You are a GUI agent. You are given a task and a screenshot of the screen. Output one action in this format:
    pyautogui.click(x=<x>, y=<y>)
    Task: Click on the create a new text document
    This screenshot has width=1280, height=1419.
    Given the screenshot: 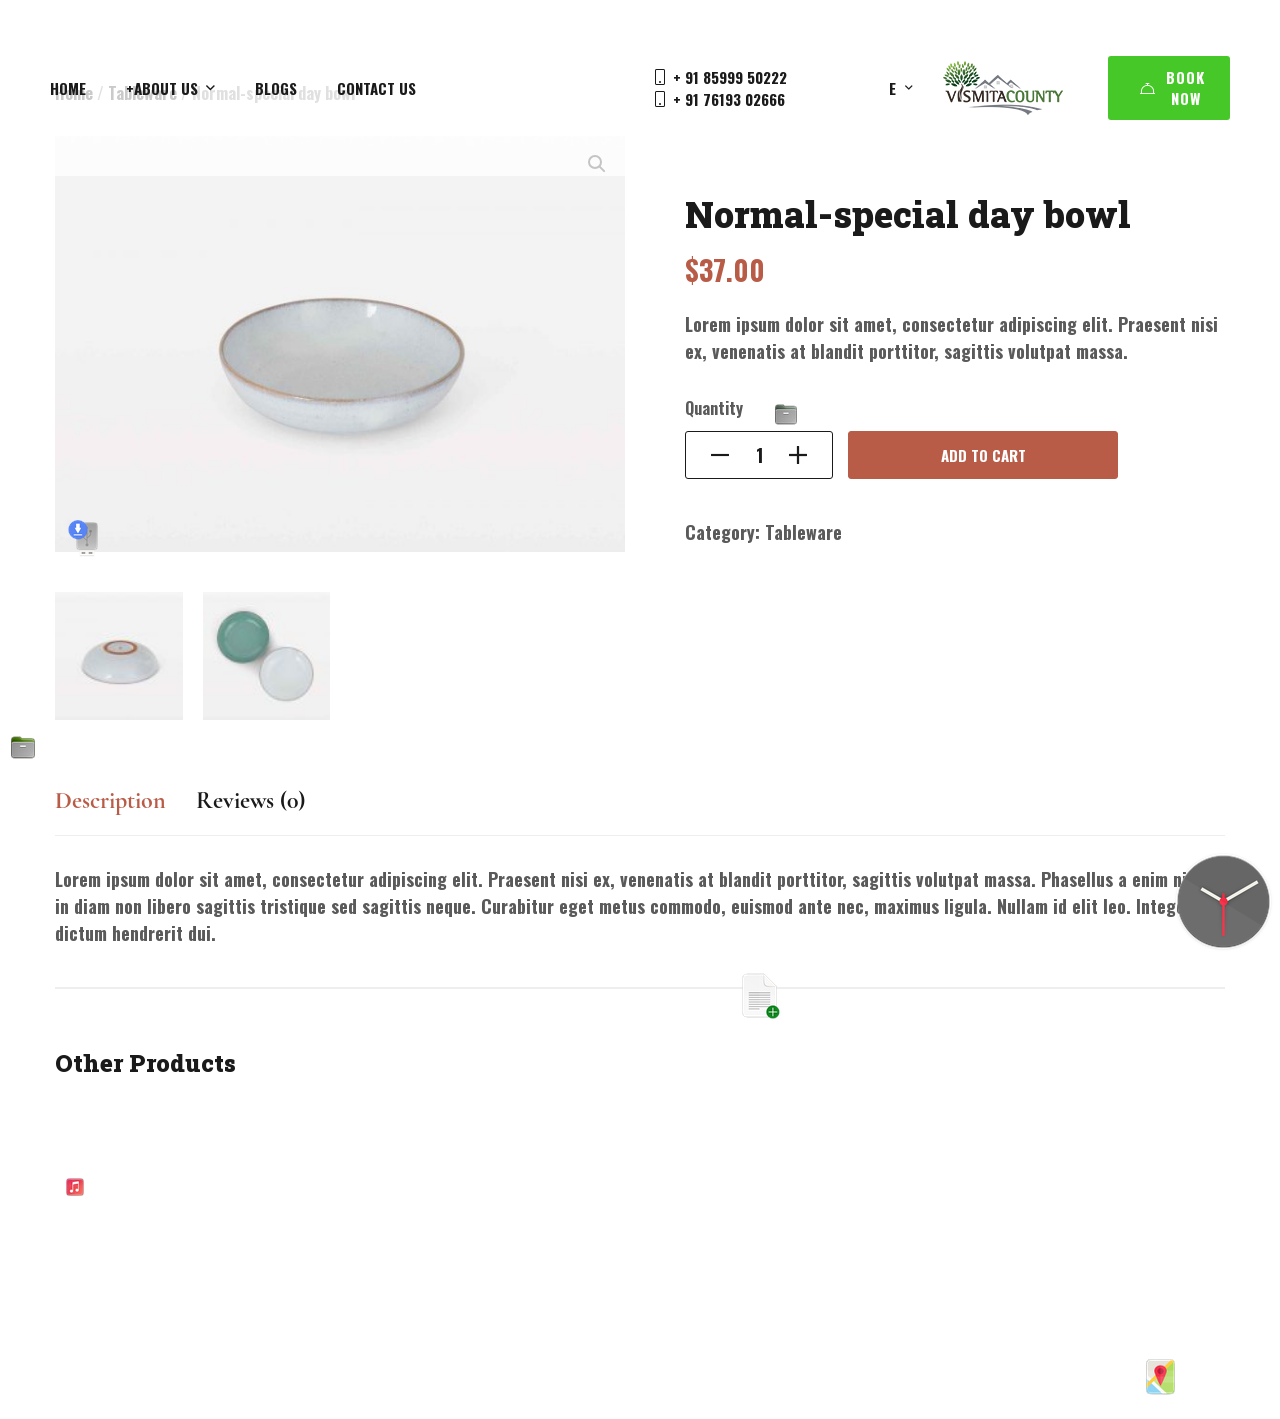 What is the action you would take?
    pyautogui.click(x=759, y=995)
    